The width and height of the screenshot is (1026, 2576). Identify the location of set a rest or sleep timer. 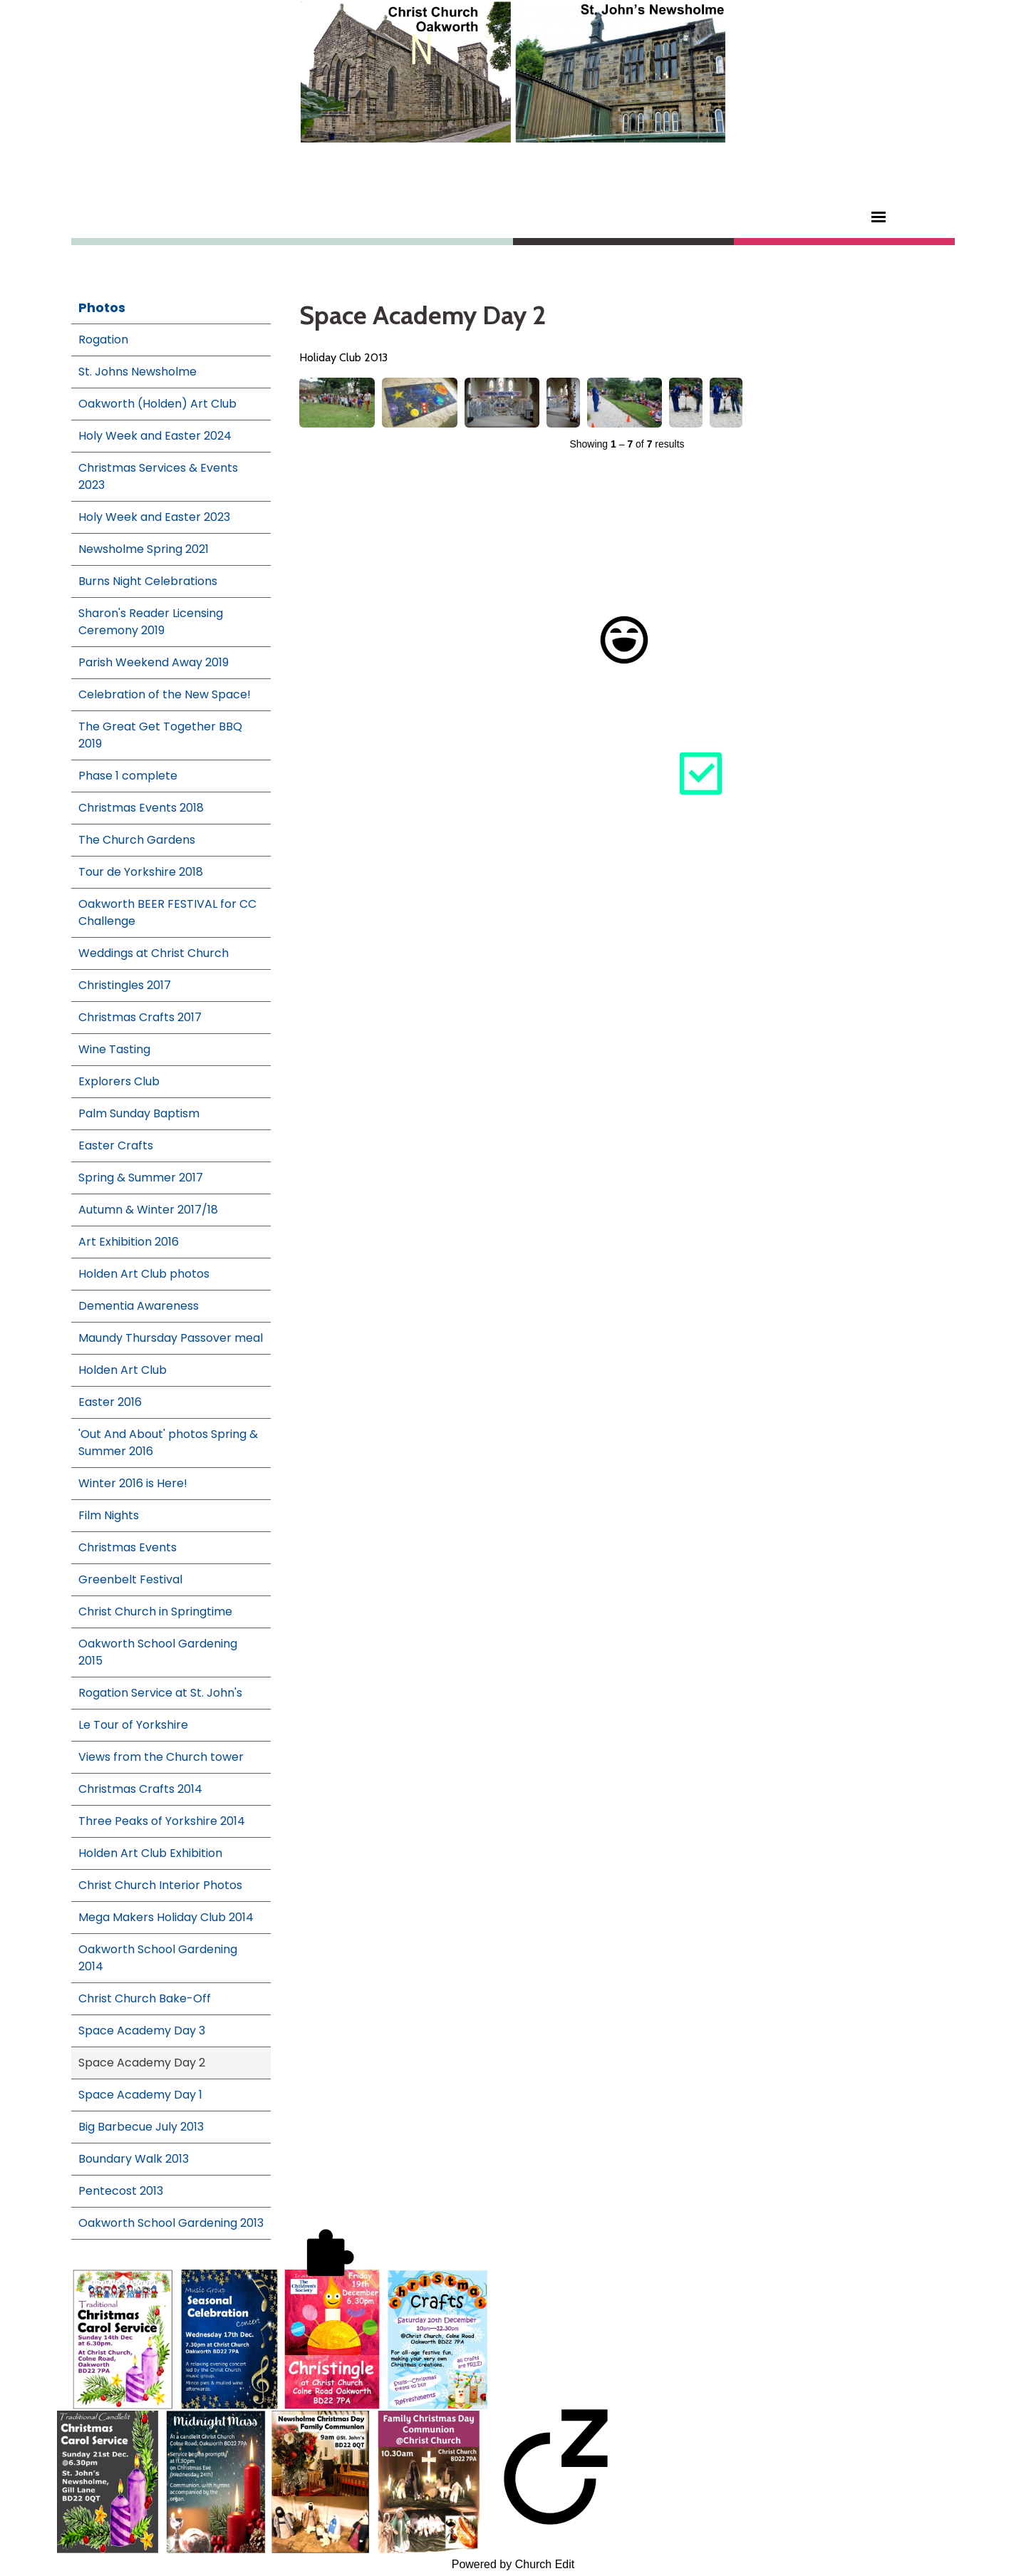
(556, 2467).